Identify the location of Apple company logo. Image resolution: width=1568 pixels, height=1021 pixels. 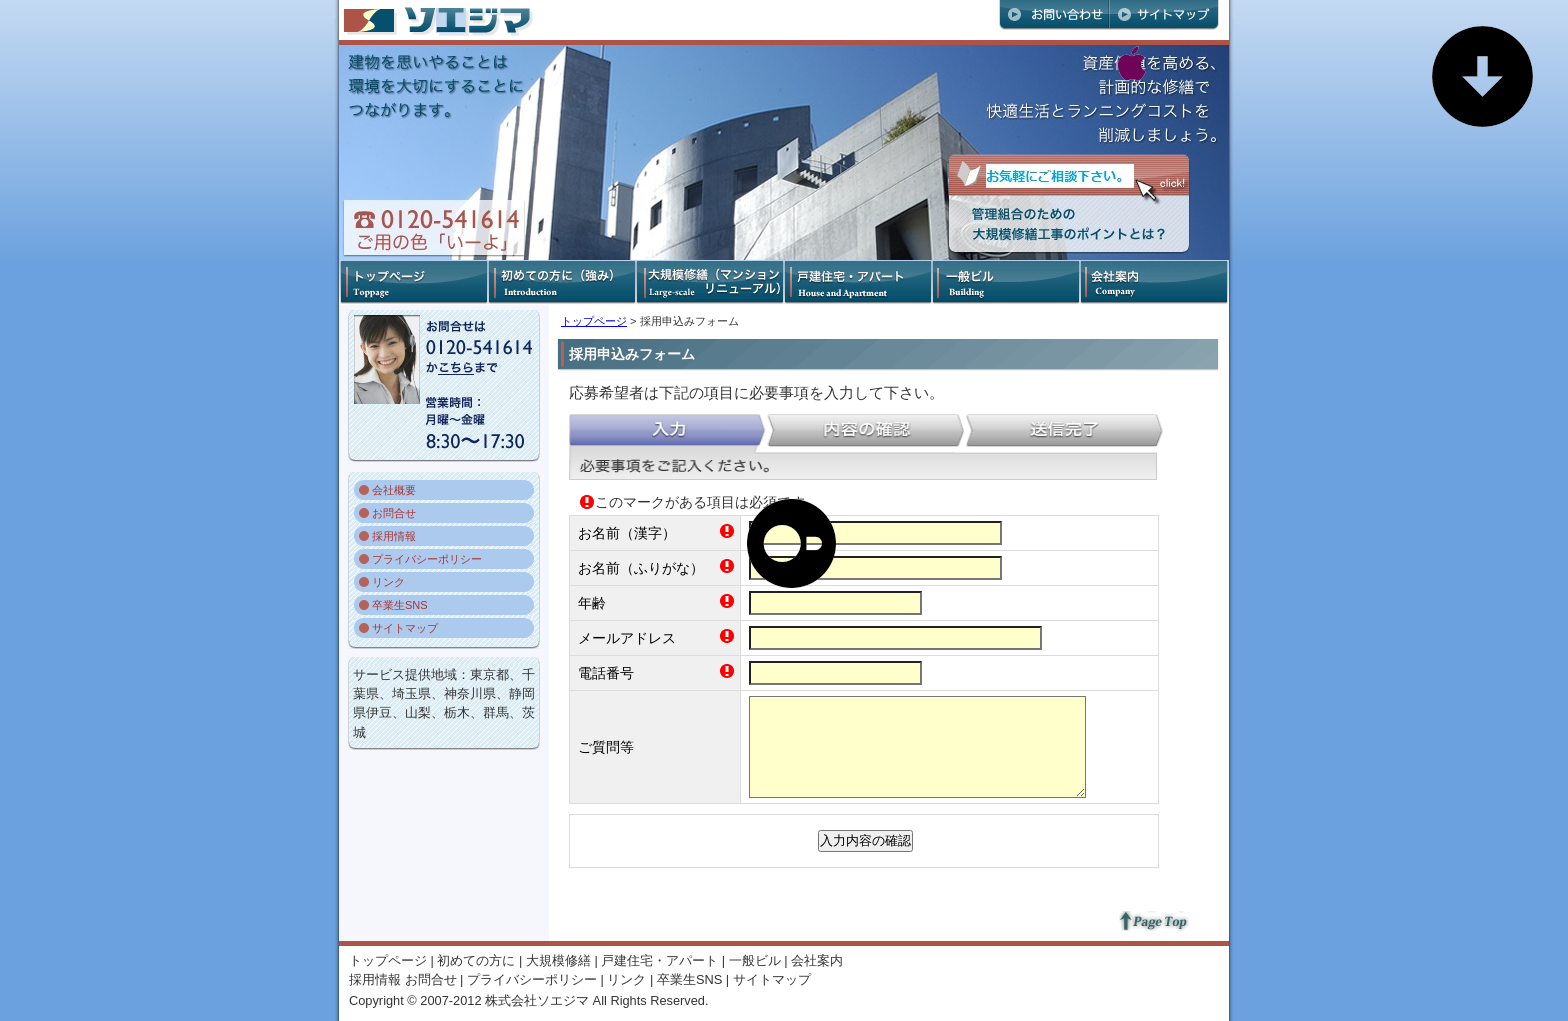
(1132, 63).